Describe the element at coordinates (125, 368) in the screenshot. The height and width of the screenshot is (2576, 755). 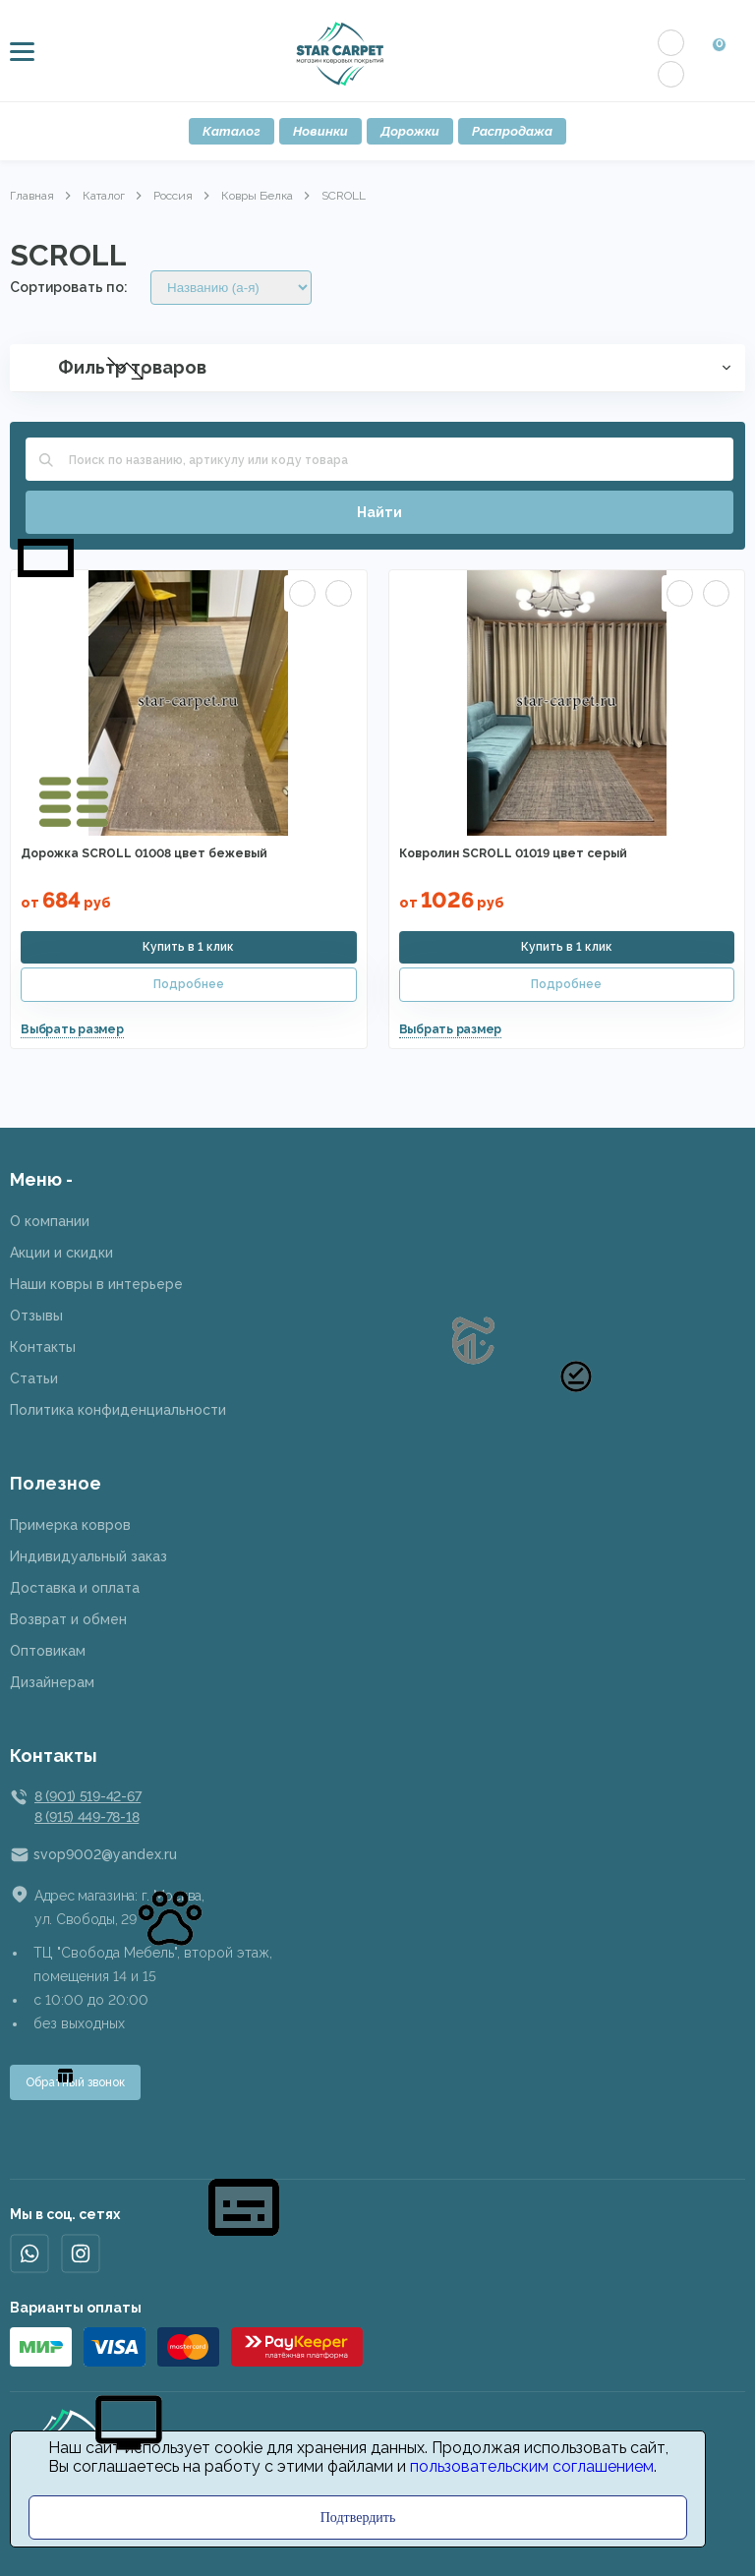
I see `indicates a downward trend or decline in data` at that location.